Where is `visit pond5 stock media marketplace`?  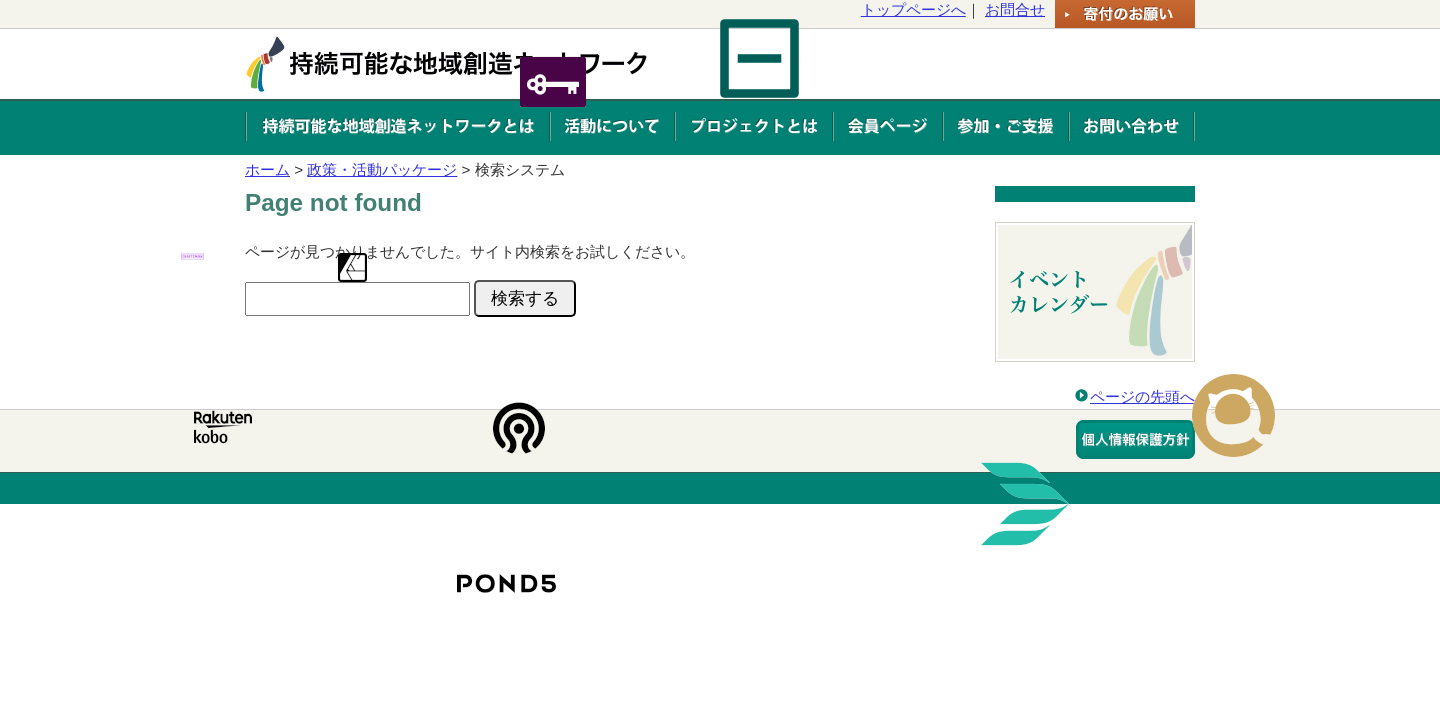
visit pond5 stock media marketplace is located at coordinates (506, 583).